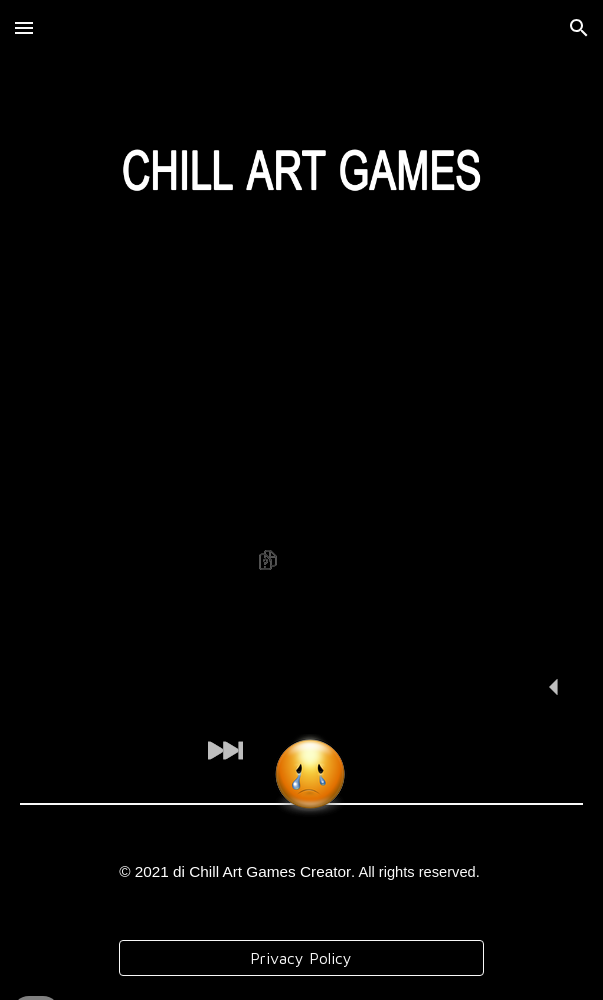 The image size is (603, 1000). I want to click on indicates sadness or disappointment in a reaction, so click(310, 777).